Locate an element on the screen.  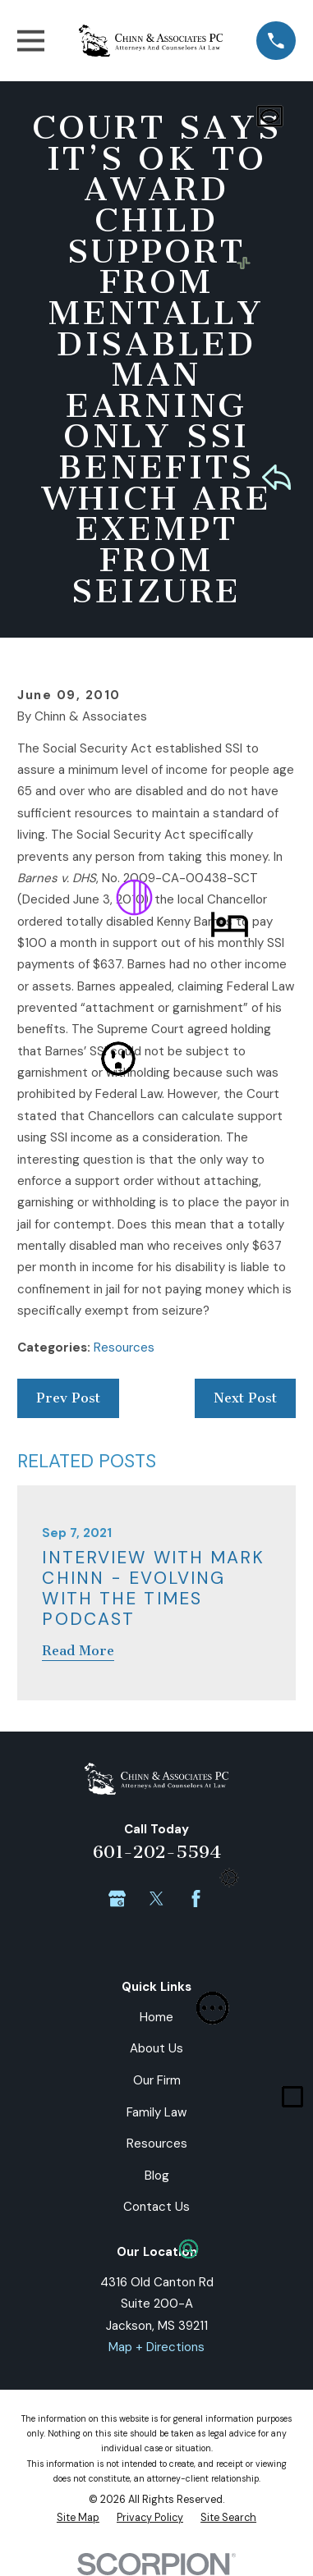
access settings or preferences is located at coordinates (229, 1878).